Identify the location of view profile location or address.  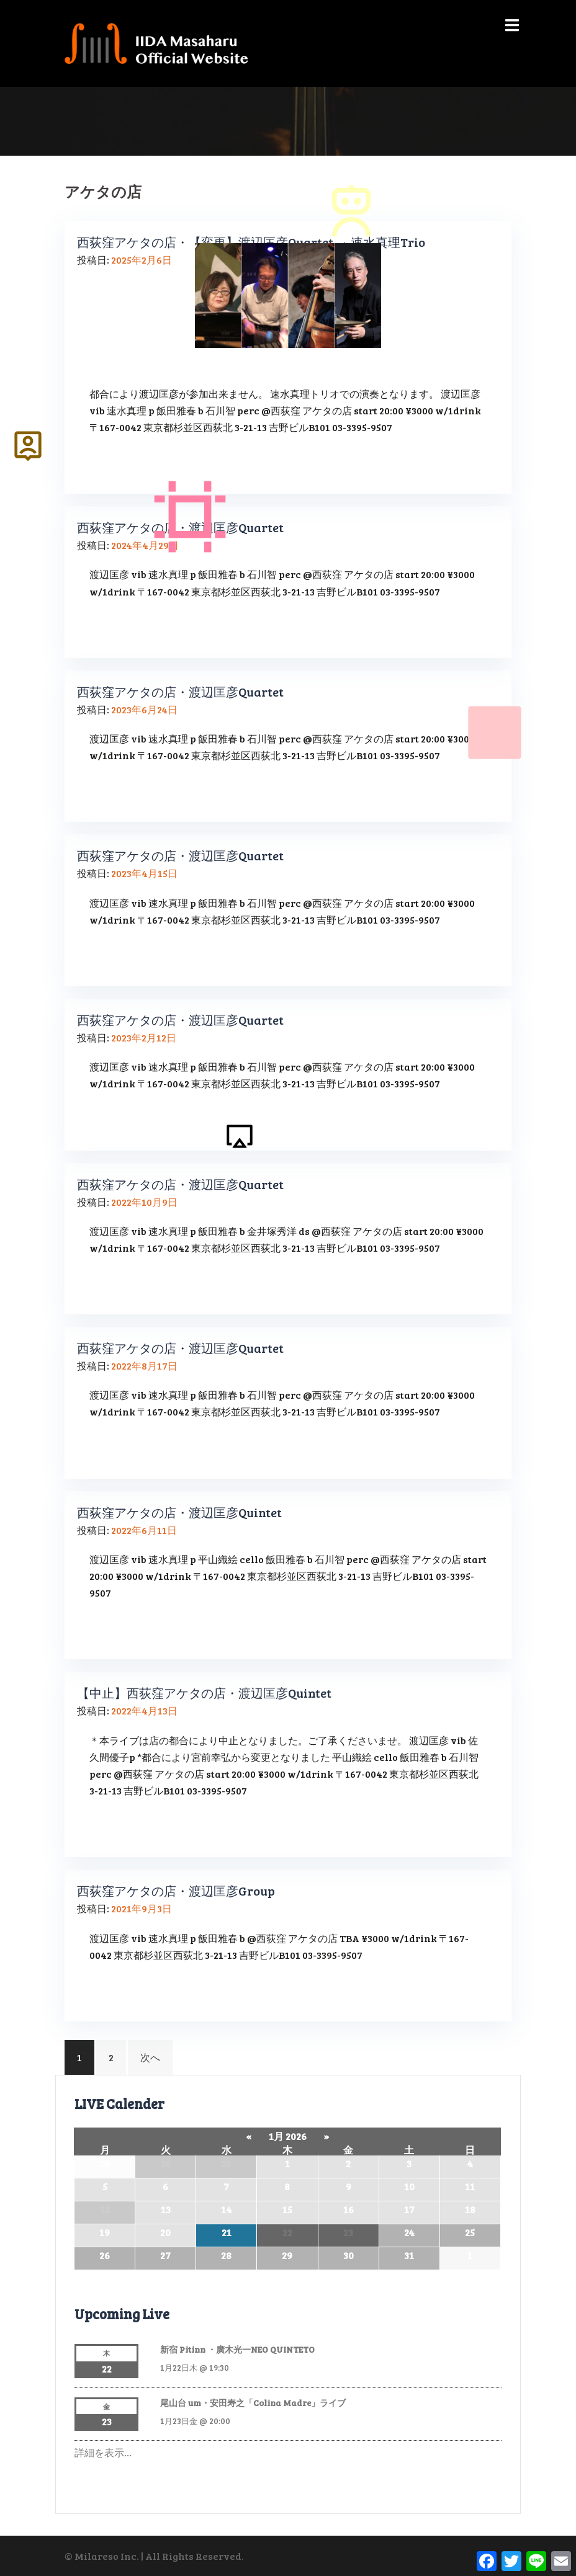
(28, 445).